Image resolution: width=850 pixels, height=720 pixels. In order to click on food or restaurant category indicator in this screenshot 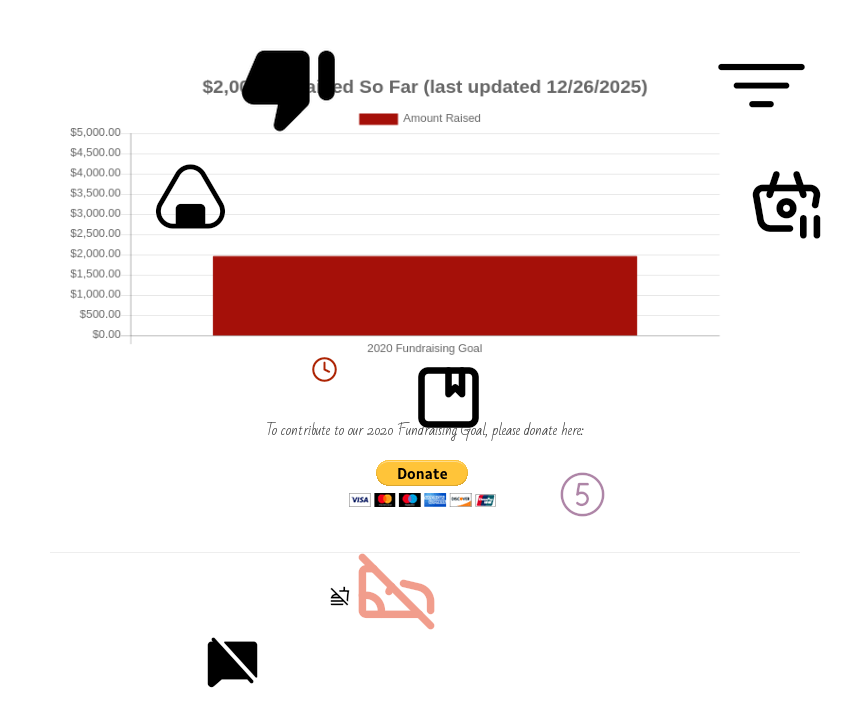, I will do `click(190, 196)`.